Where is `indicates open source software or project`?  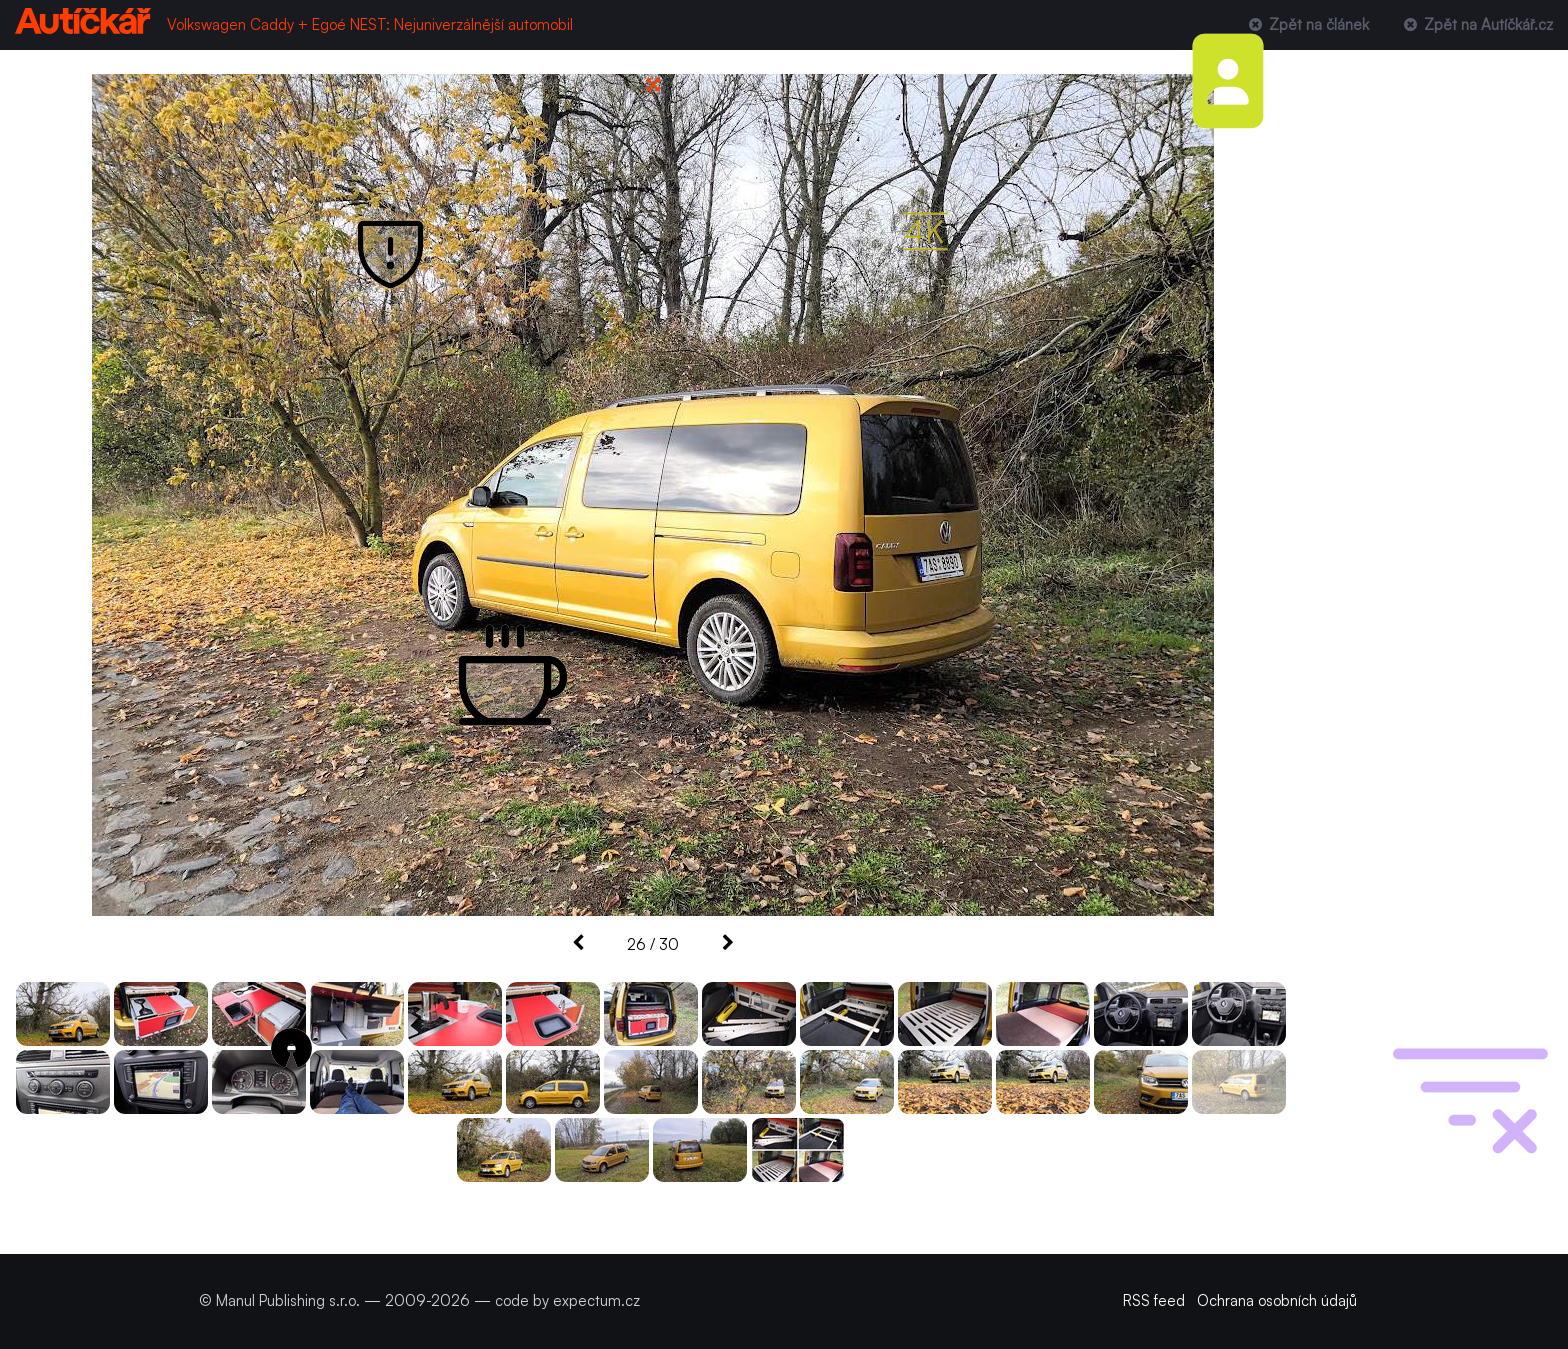 indicates open source software or project is located at coordinates (291, 1048).